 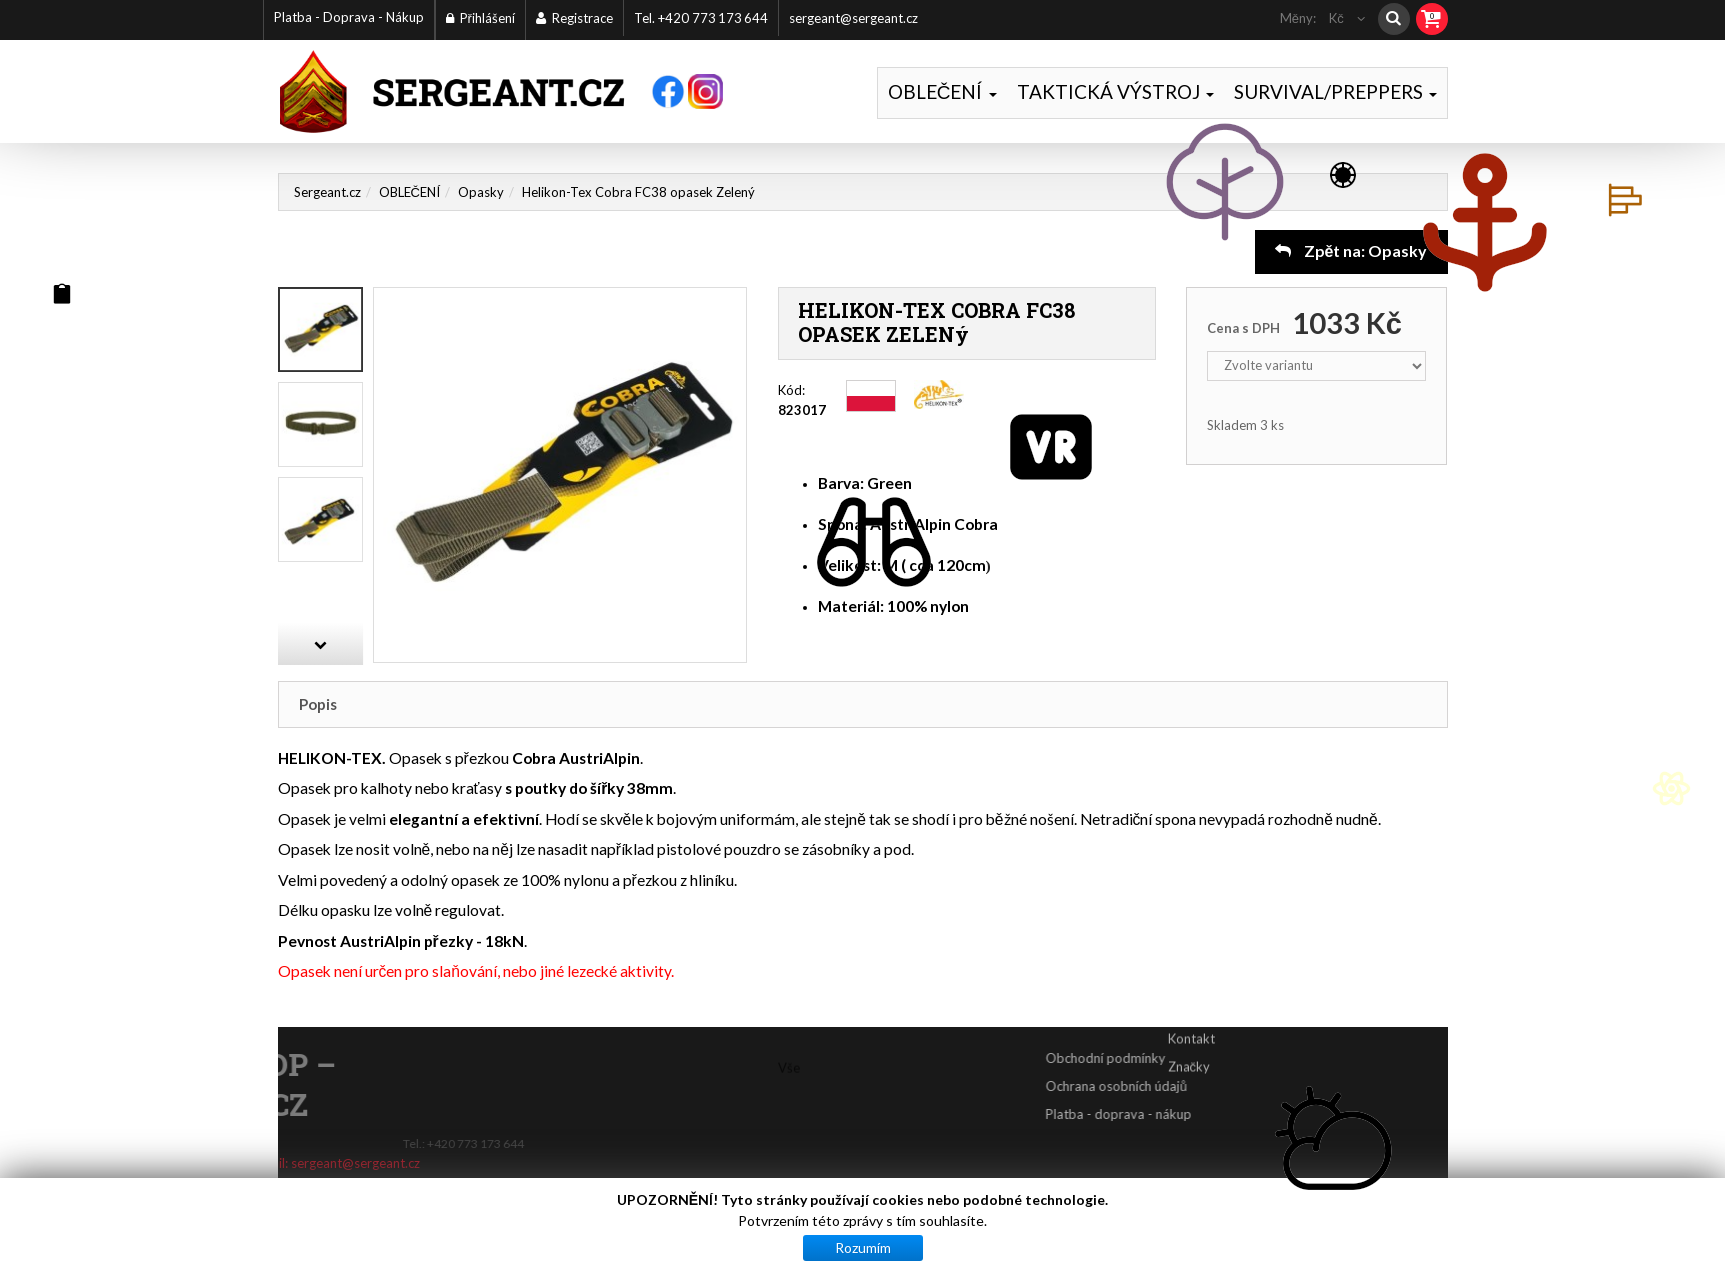 I want to click on search or explore content, so click(x=874, y=542).